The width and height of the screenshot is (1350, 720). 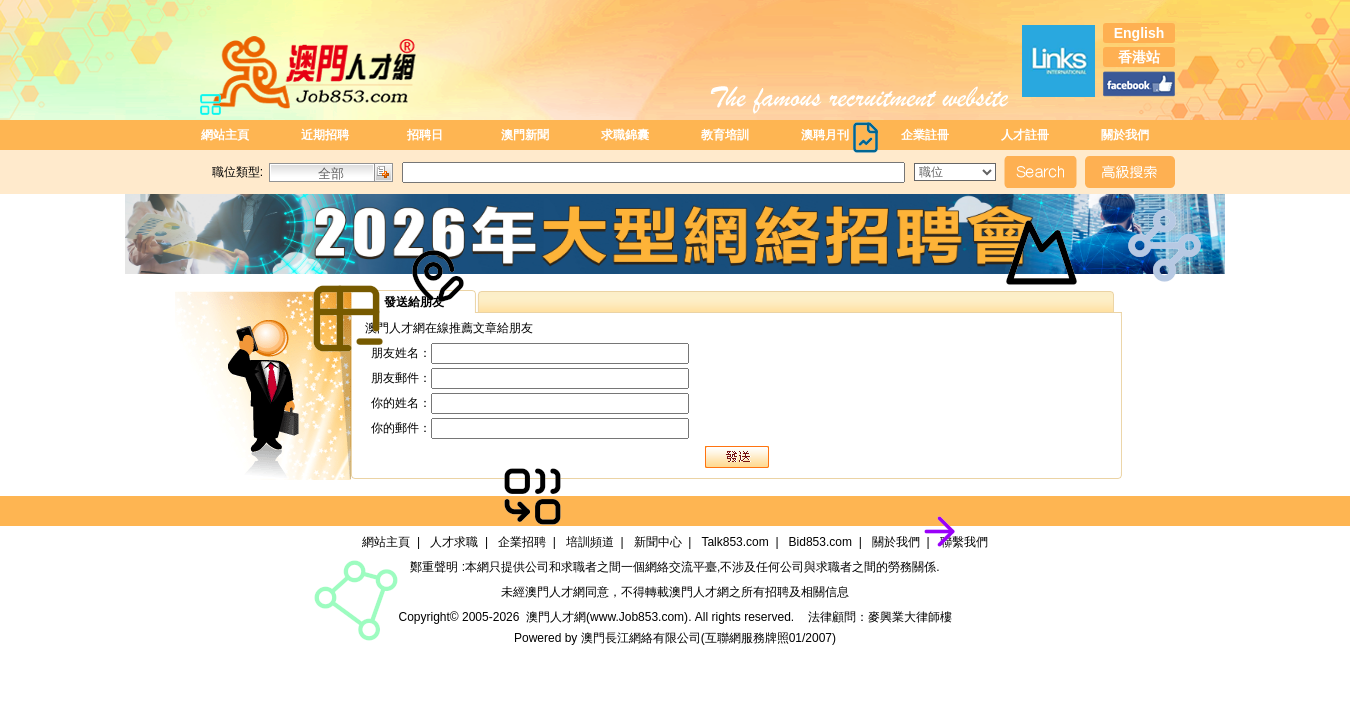 What do you see at coordinates (357, 600) in the screenshot?
I see `access polygon or shape drawing tool` at bounding box center [357, 600].